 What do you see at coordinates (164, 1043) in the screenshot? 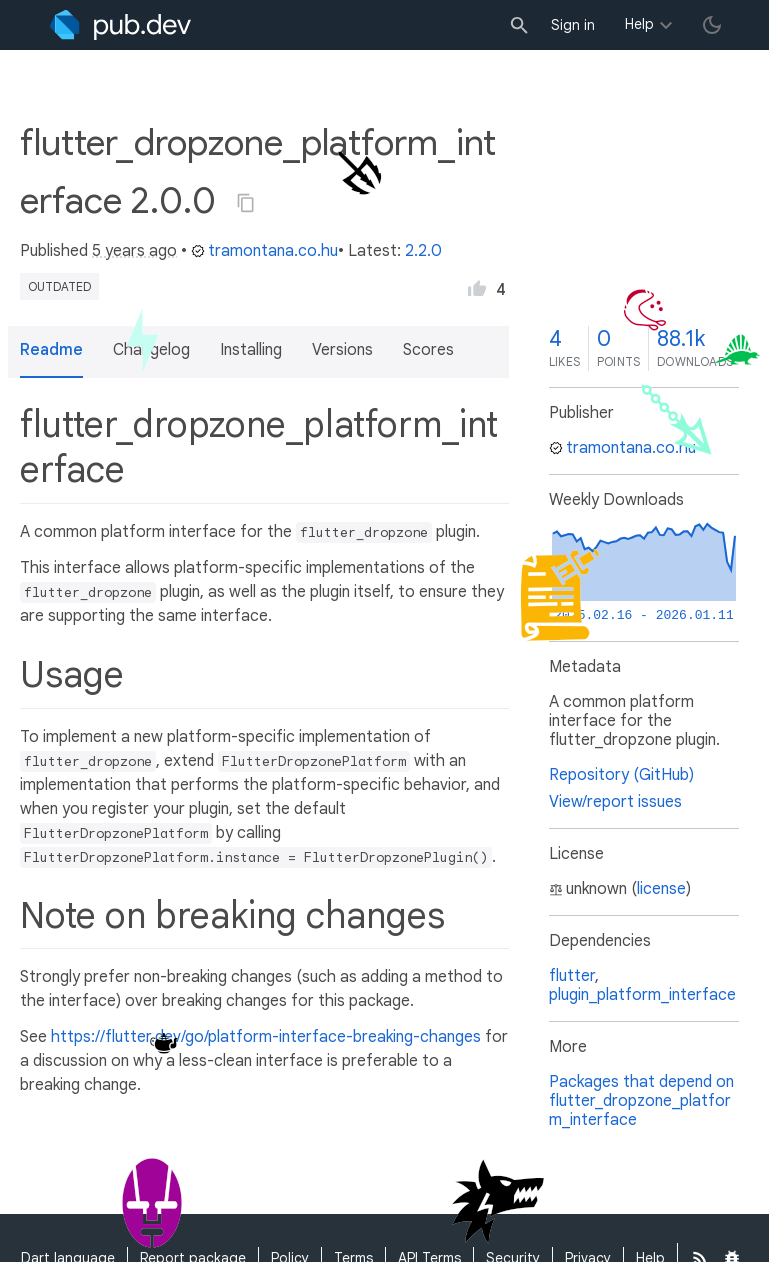
I see `access tea or beverage-related features` at bounding box center [164, 1043].